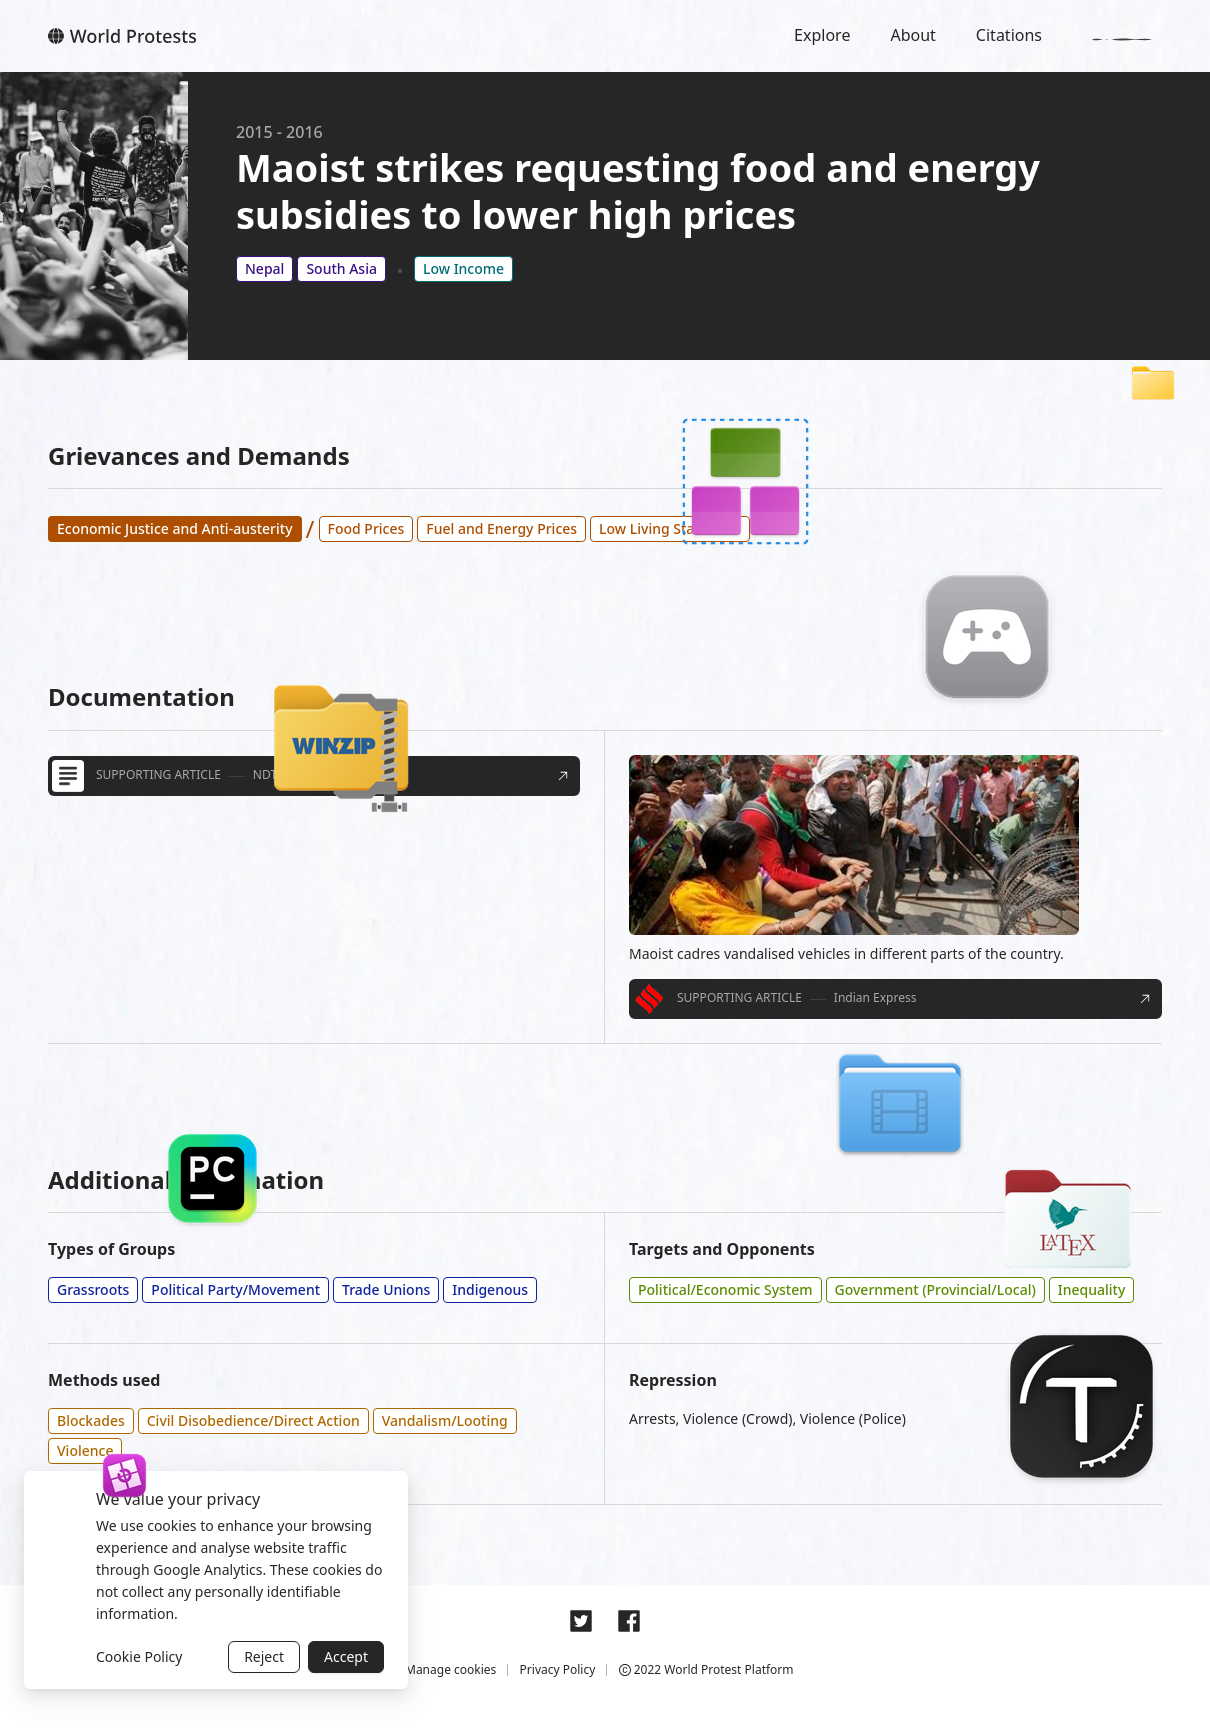 The width and height of the screenshot is (1210, 1729). Describe the element at coordinates (900, 1103) in the screenshot. I see `open your movies folder` at that location.